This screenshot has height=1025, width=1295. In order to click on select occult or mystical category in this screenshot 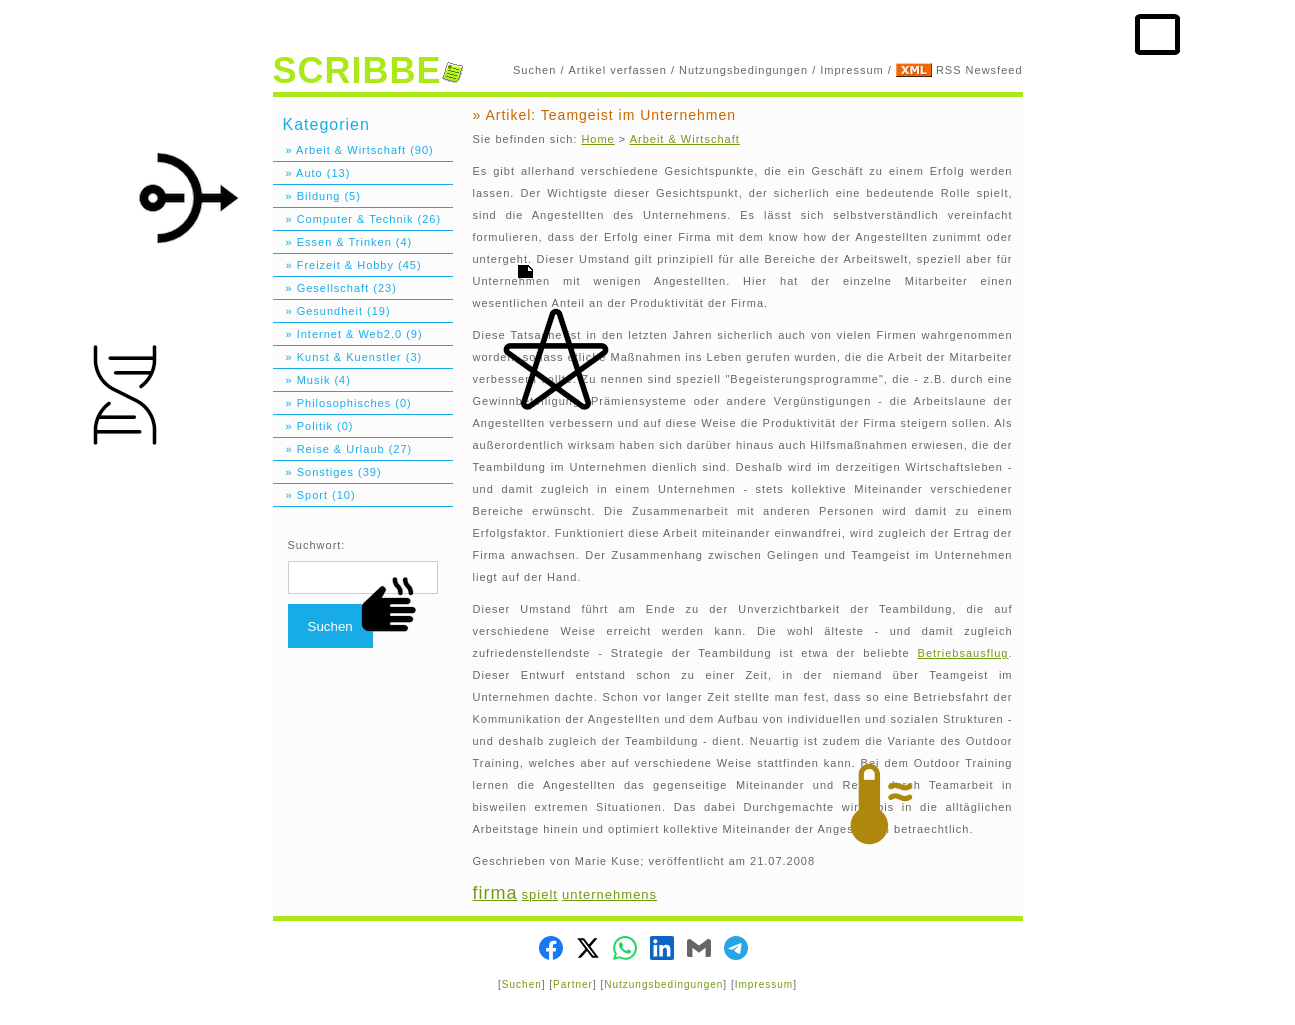, I will do `click(556, 365)`.